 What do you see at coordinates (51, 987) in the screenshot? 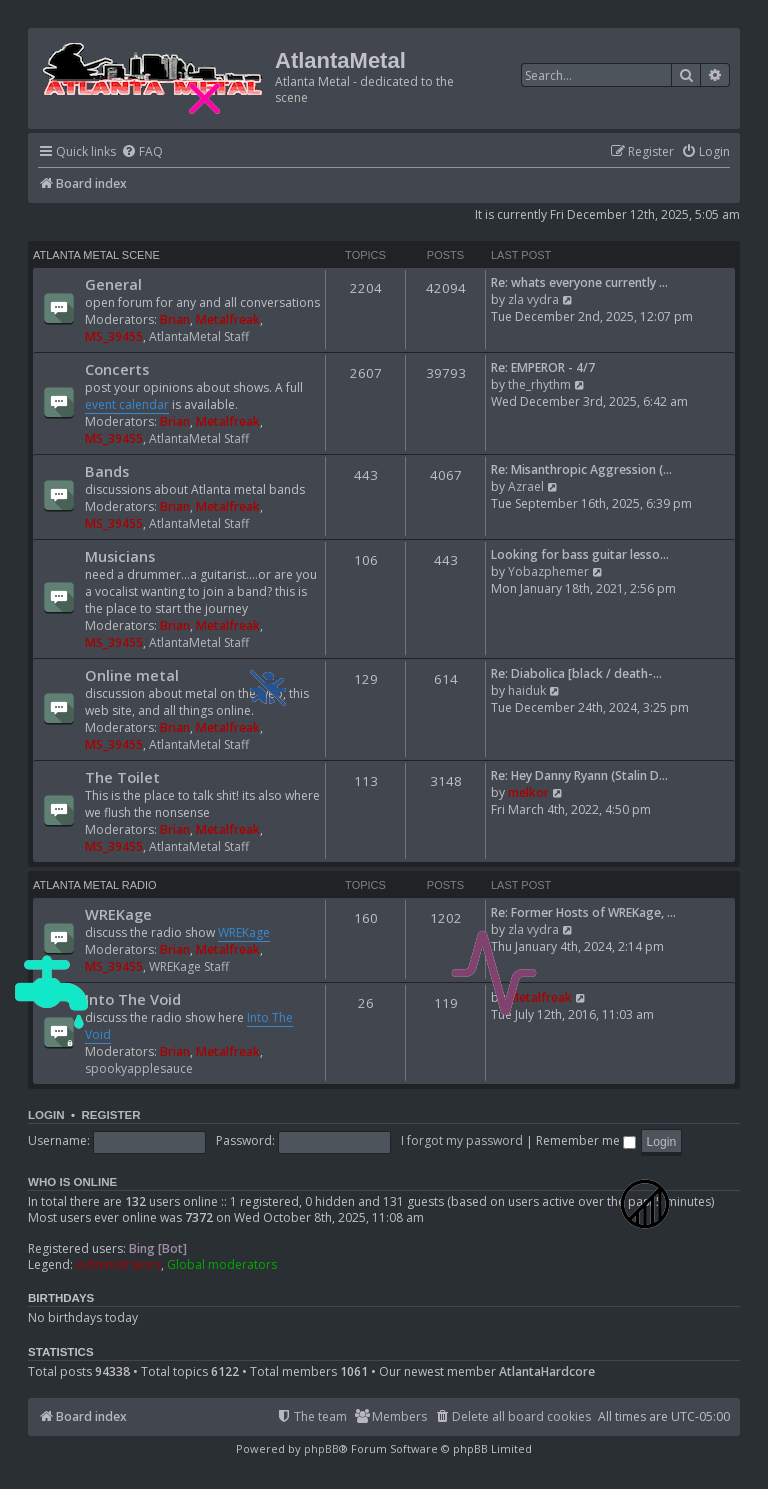
I see `access water or plumbing settings` at bounding box center [51, 987].